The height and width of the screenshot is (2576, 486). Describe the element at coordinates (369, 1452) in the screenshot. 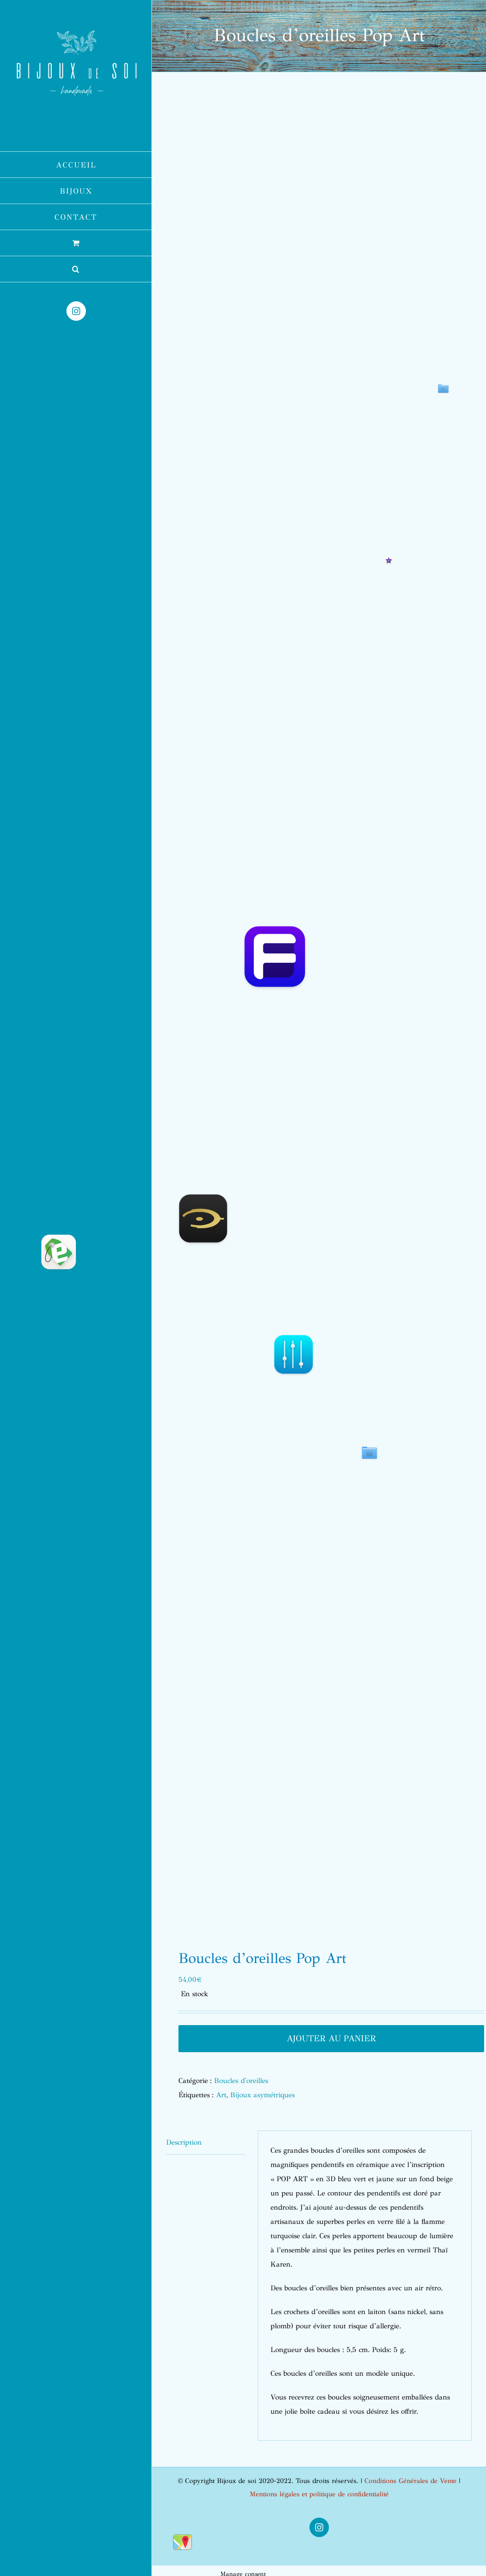

I see `open web design projects folder` at that location.